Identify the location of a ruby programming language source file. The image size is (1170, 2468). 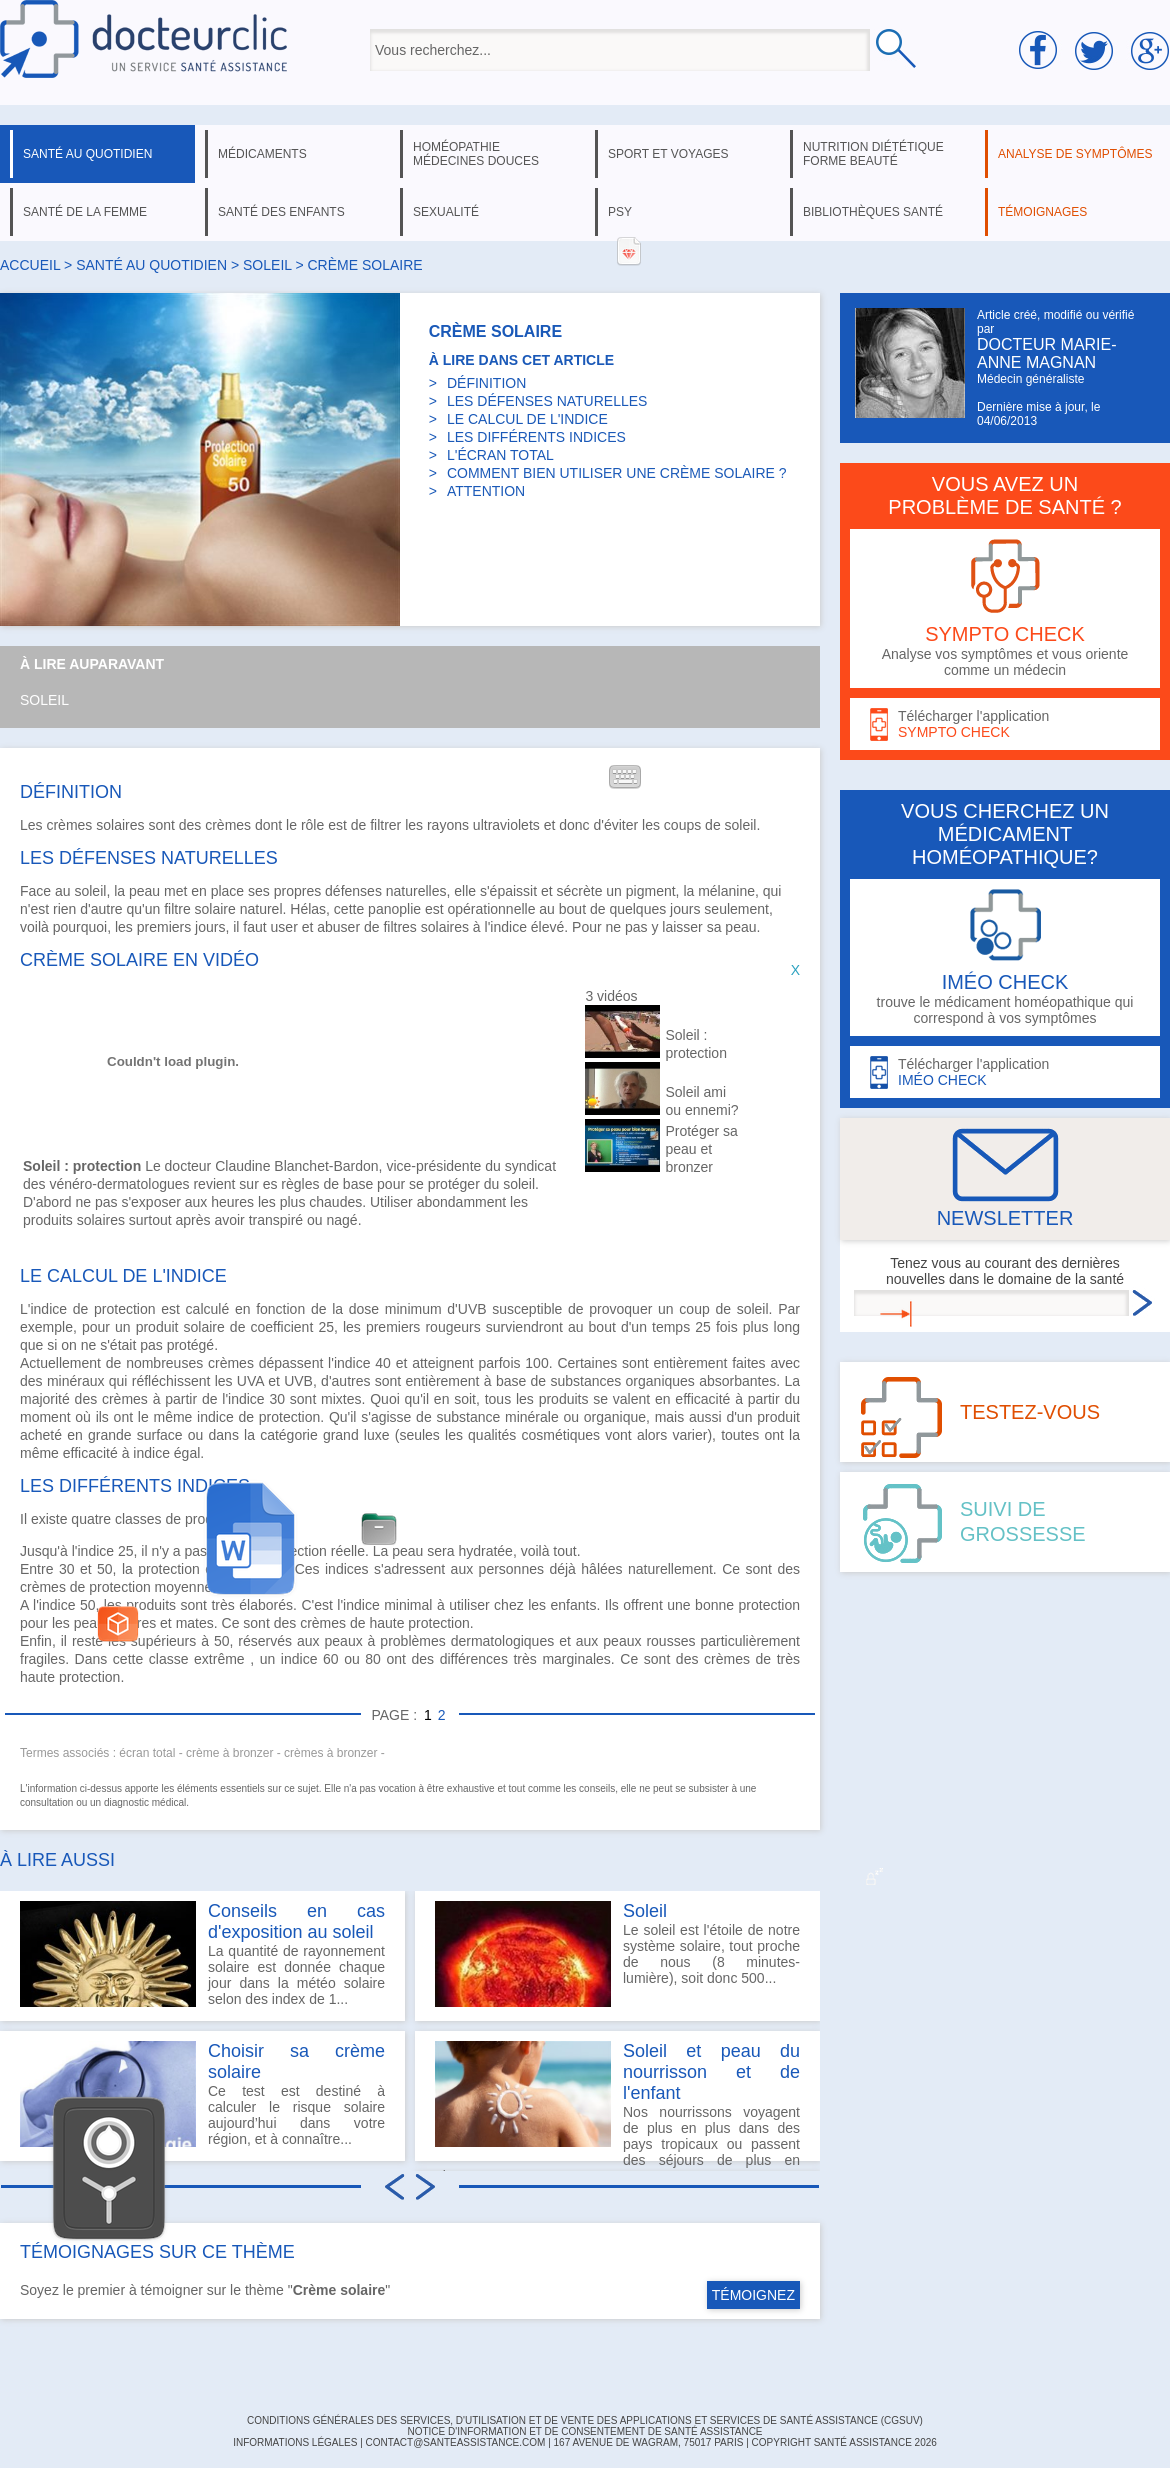
(629, 251).